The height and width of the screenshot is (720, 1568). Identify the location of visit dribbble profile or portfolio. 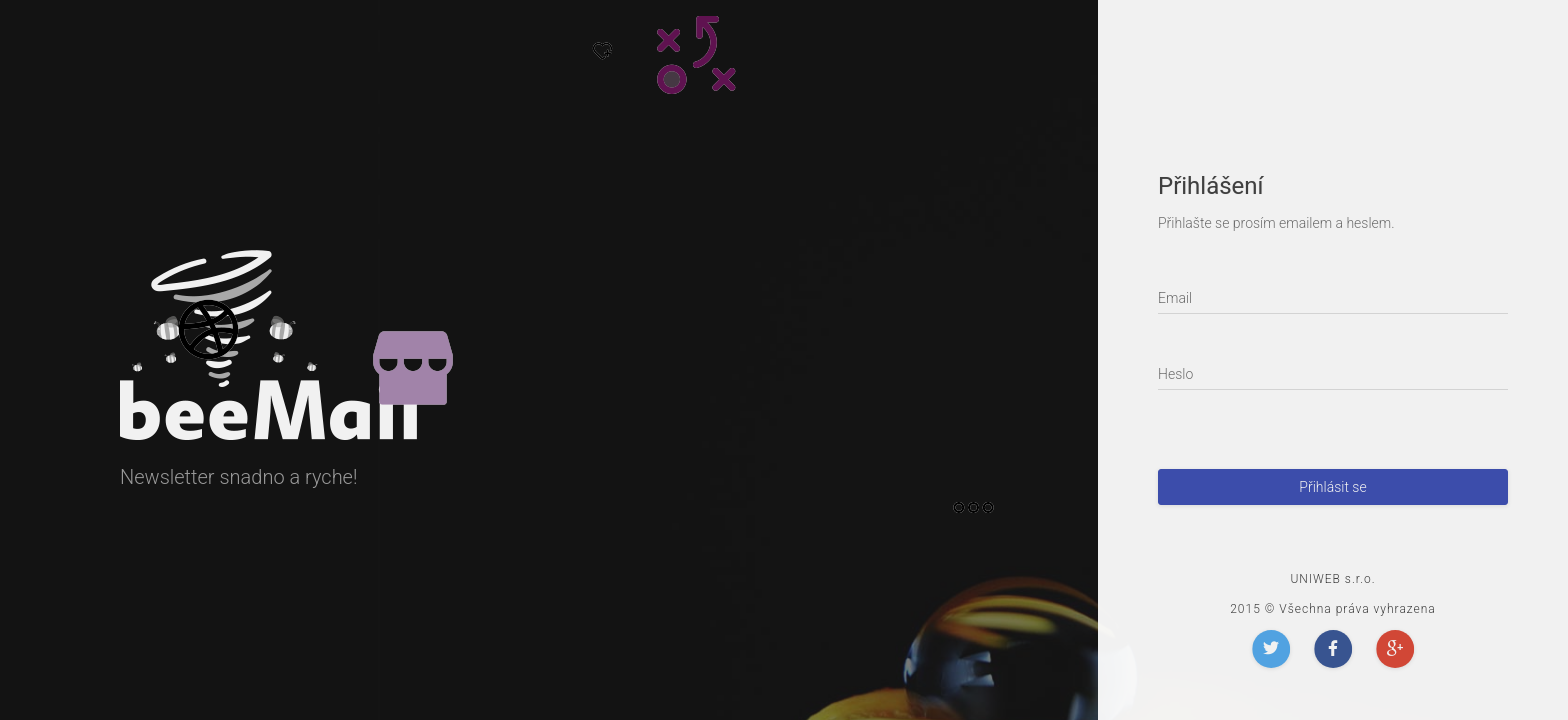
(208, 329).